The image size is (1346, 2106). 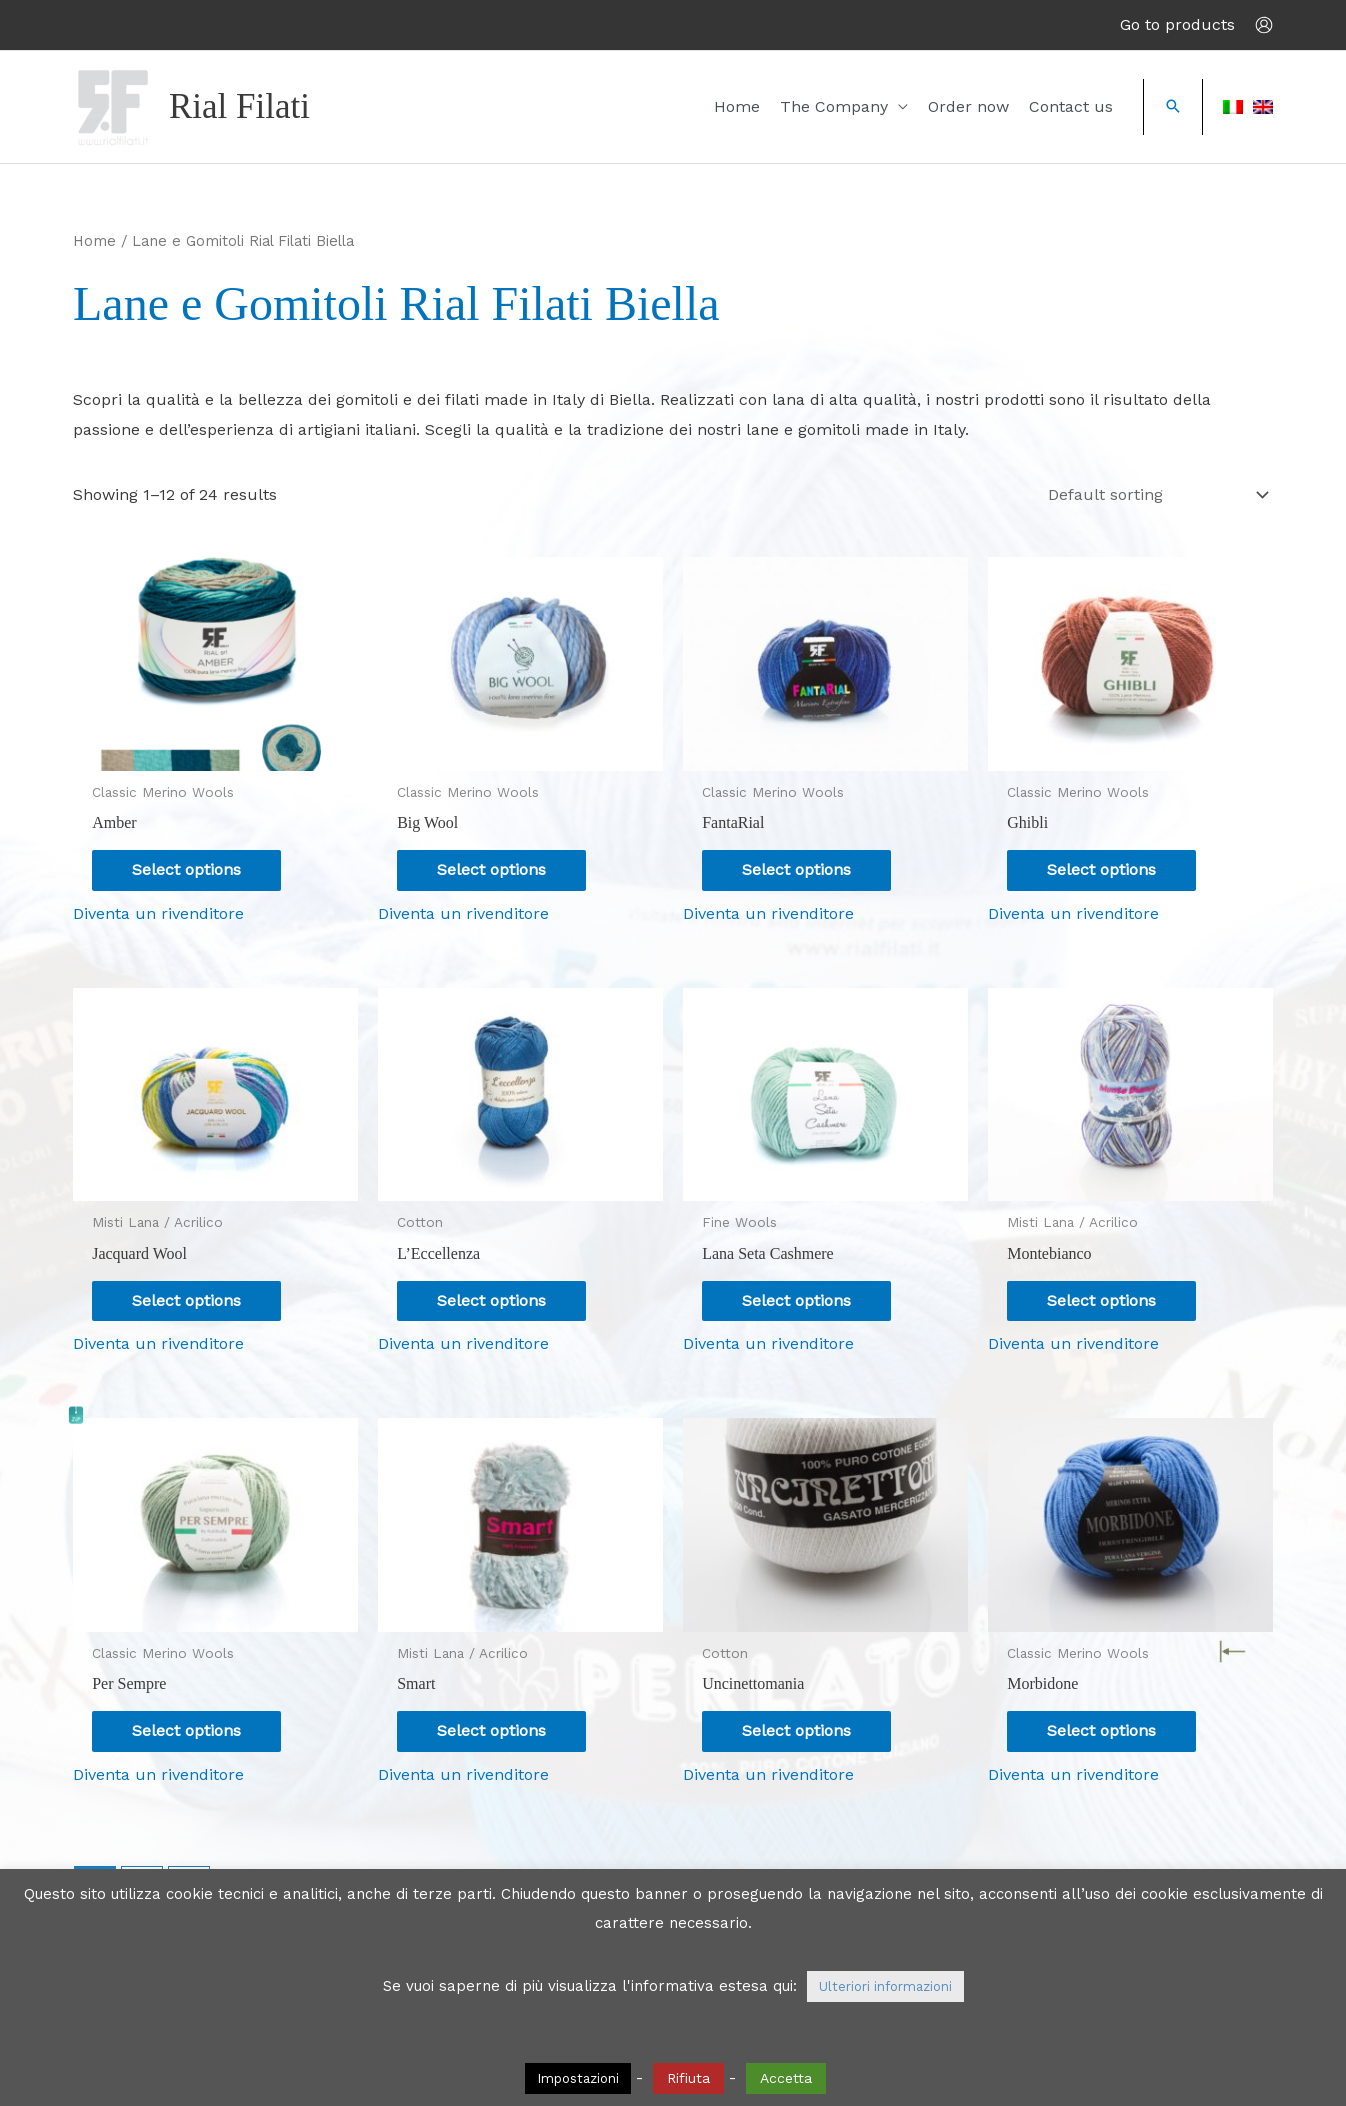 I want to click on compressed zip archive file, so click(x=76, y=1415).